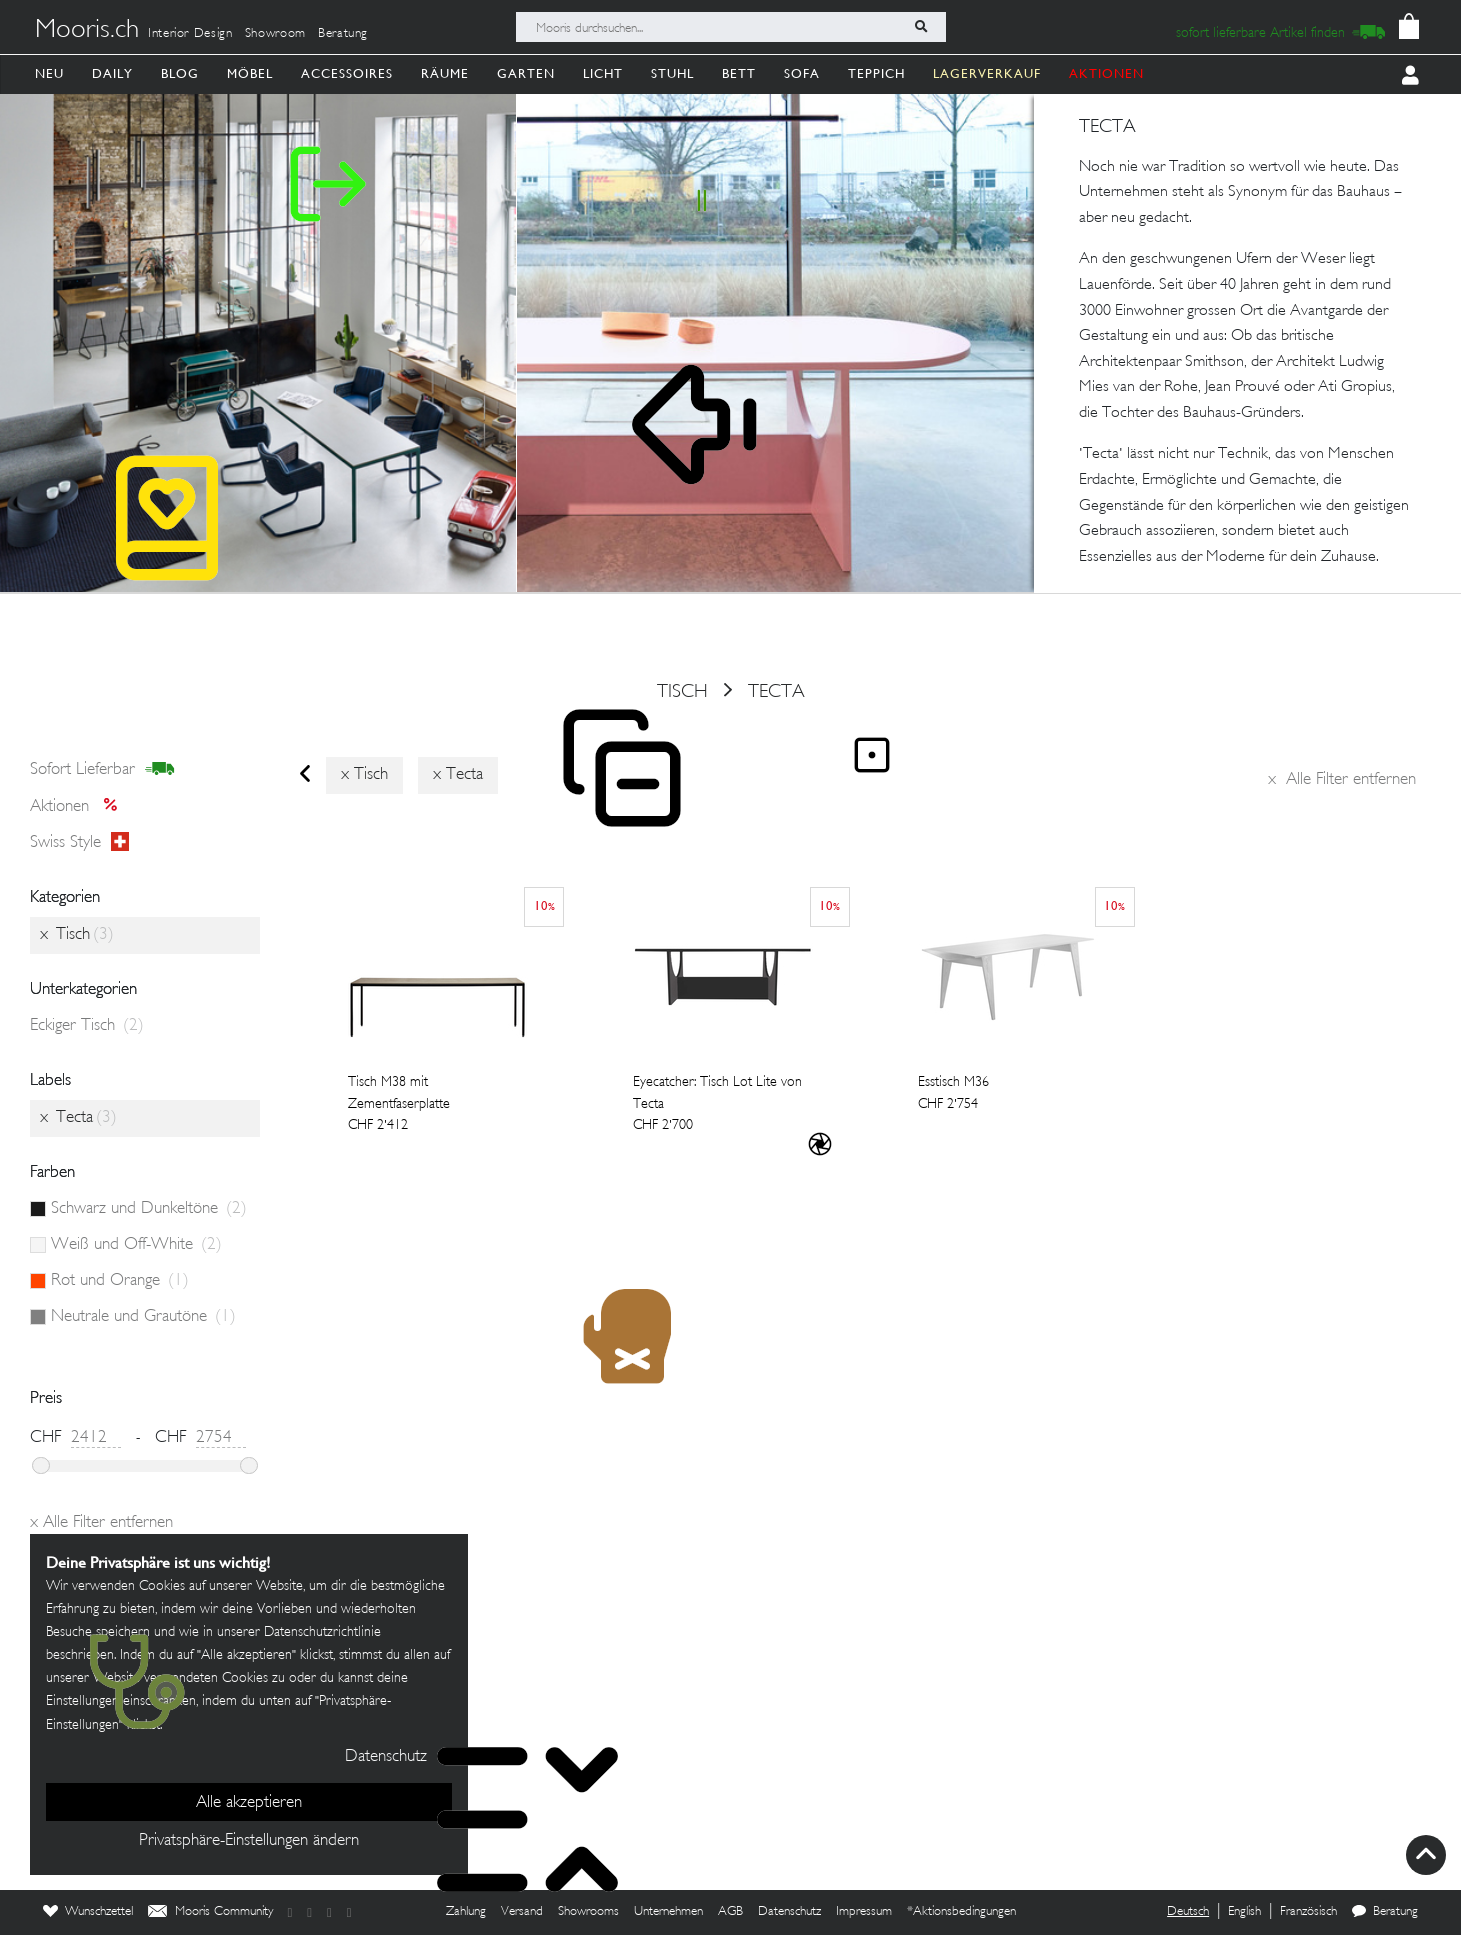 The image size is (1461, 1935). Describe the element at coordinates (629, 1338) in the screenshot. I see `access boxing or combat sports content` at that location.